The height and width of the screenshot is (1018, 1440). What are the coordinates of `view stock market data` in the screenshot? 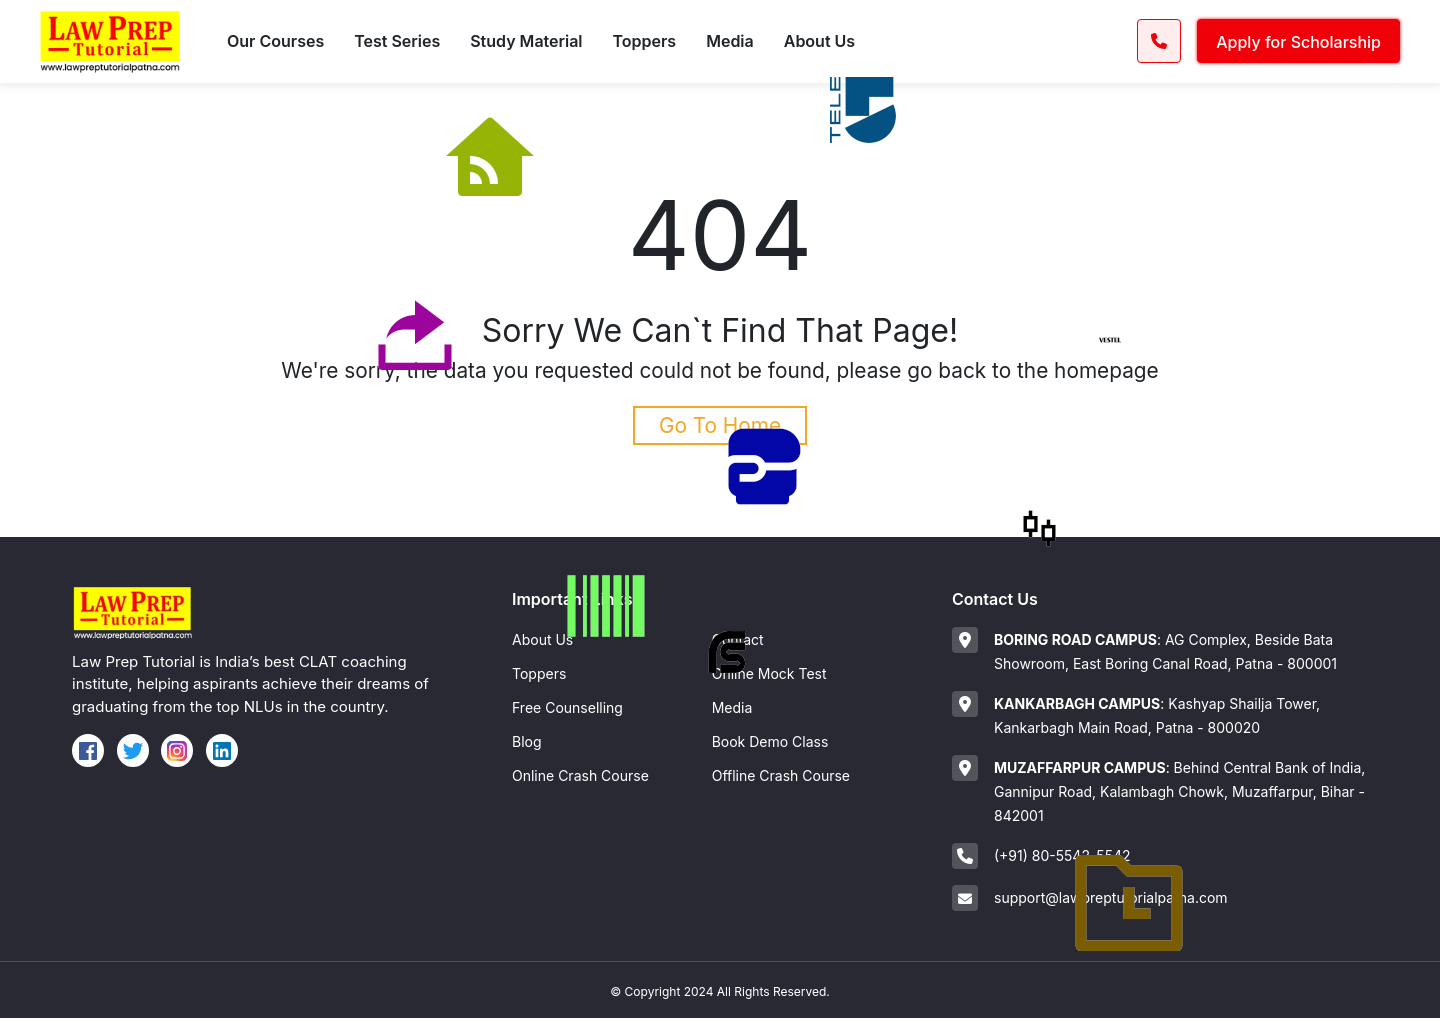 It's located at (1039, 528).